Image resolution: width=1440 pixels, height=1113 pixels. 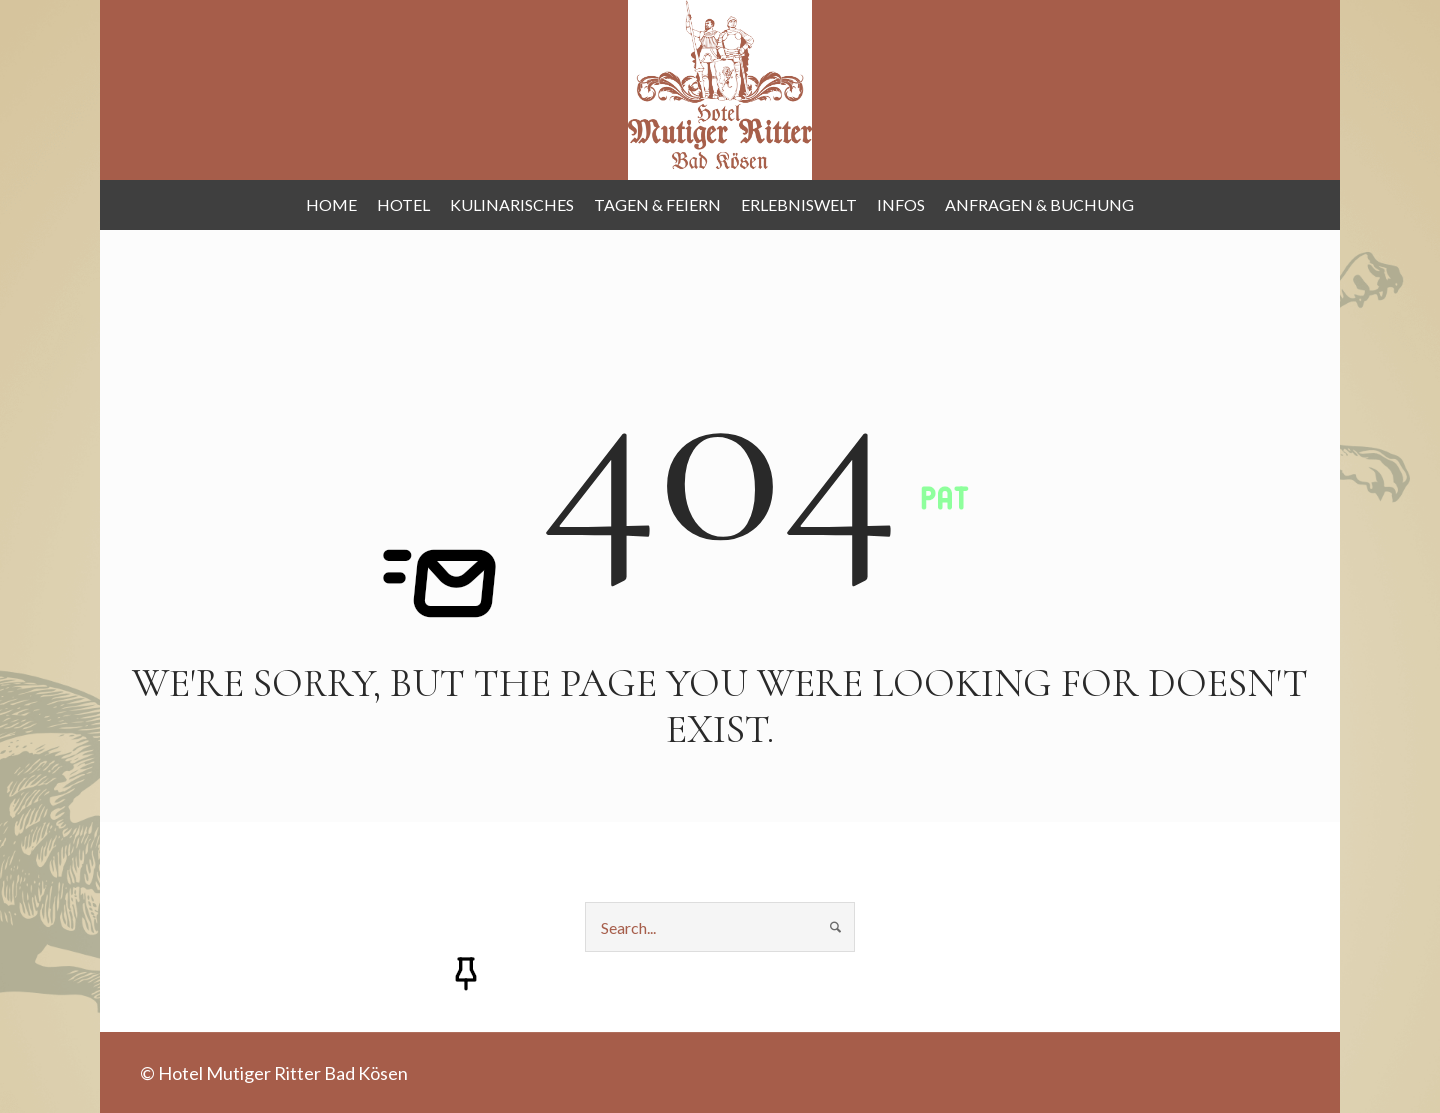 What do you see at coordinates (466, 973) in the screenshot?
I see `pin this item to keep it visible` at bounding box center [466, 973].